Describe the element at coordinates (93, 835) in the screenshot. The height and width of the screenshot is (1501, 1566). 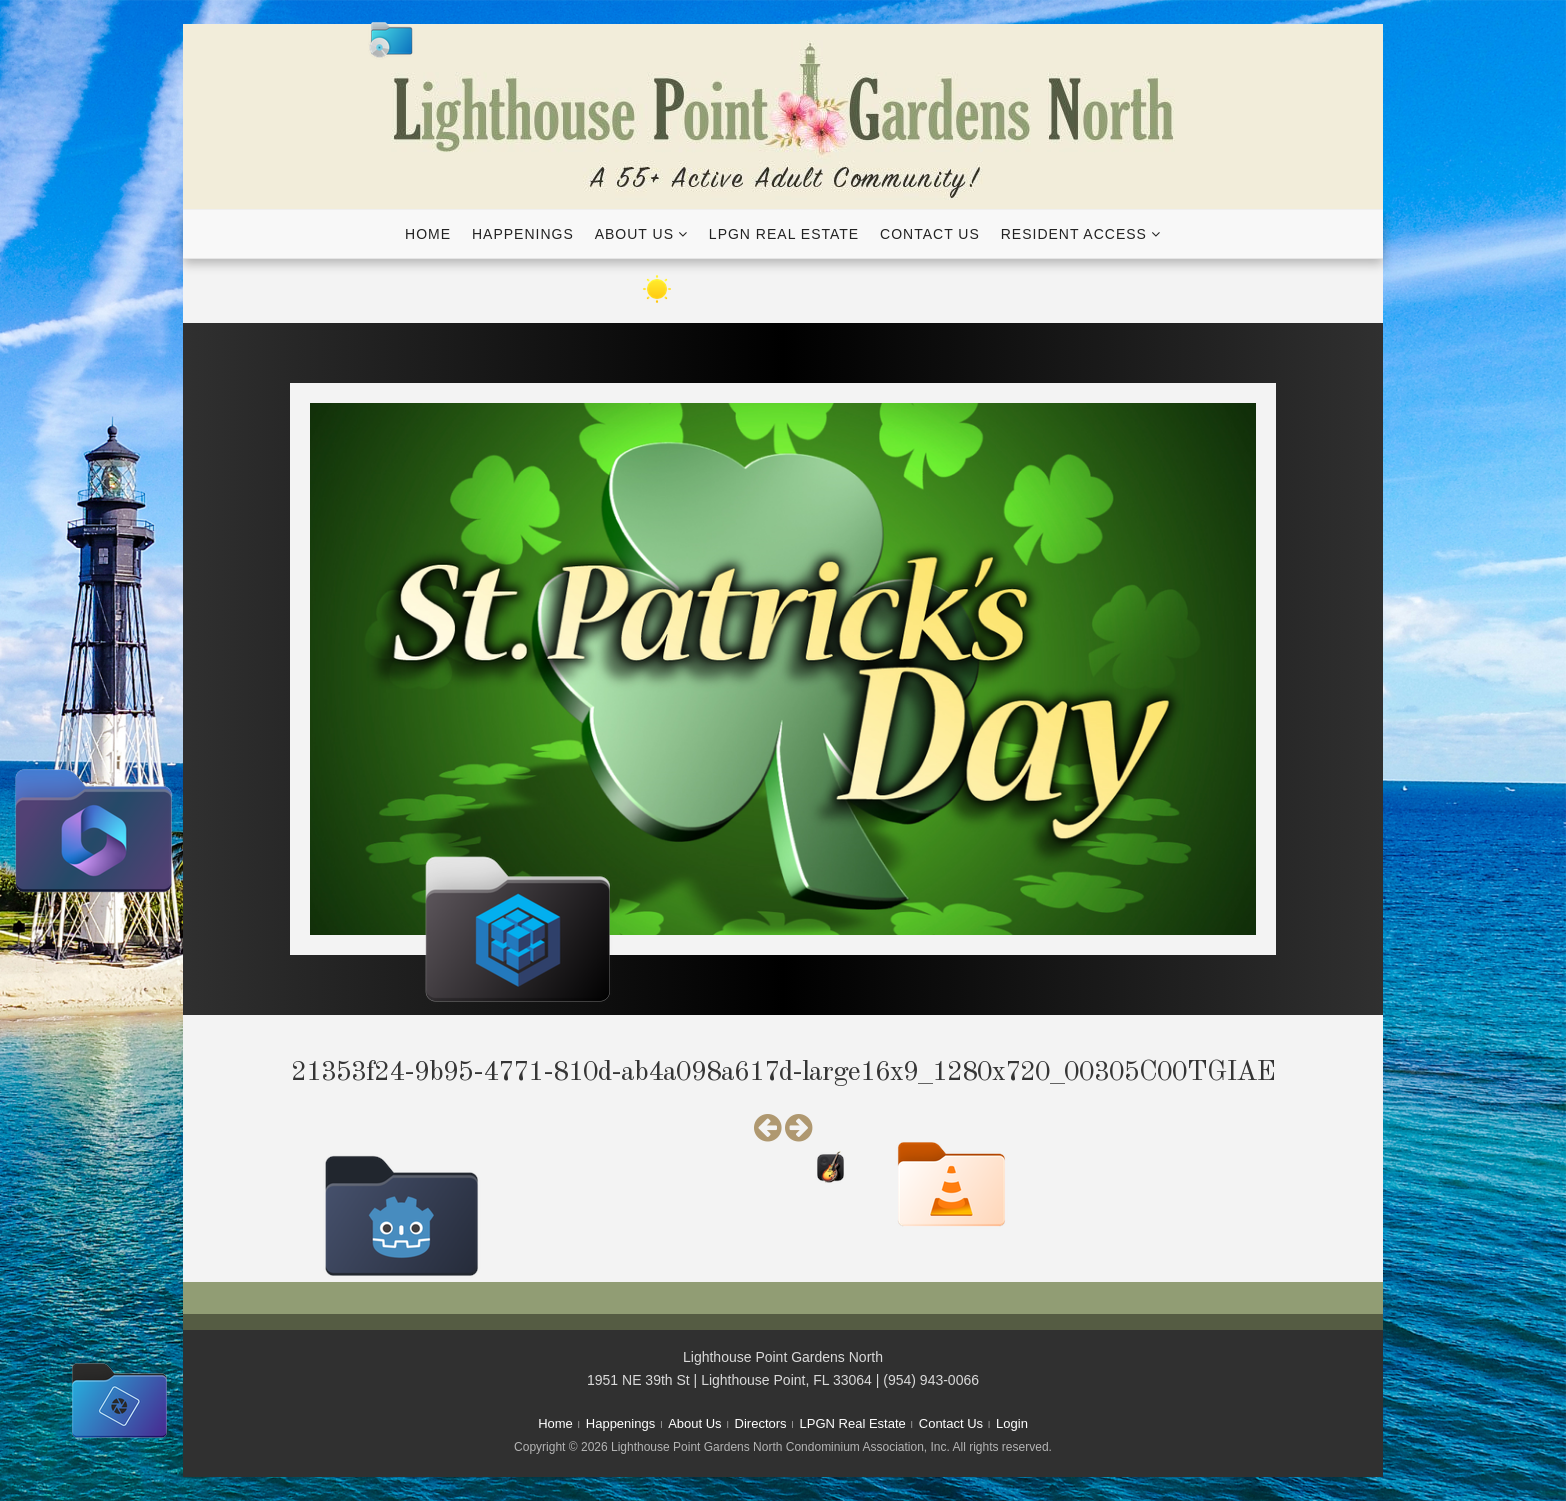
I see `open microsoft 365 files folder` at that location.